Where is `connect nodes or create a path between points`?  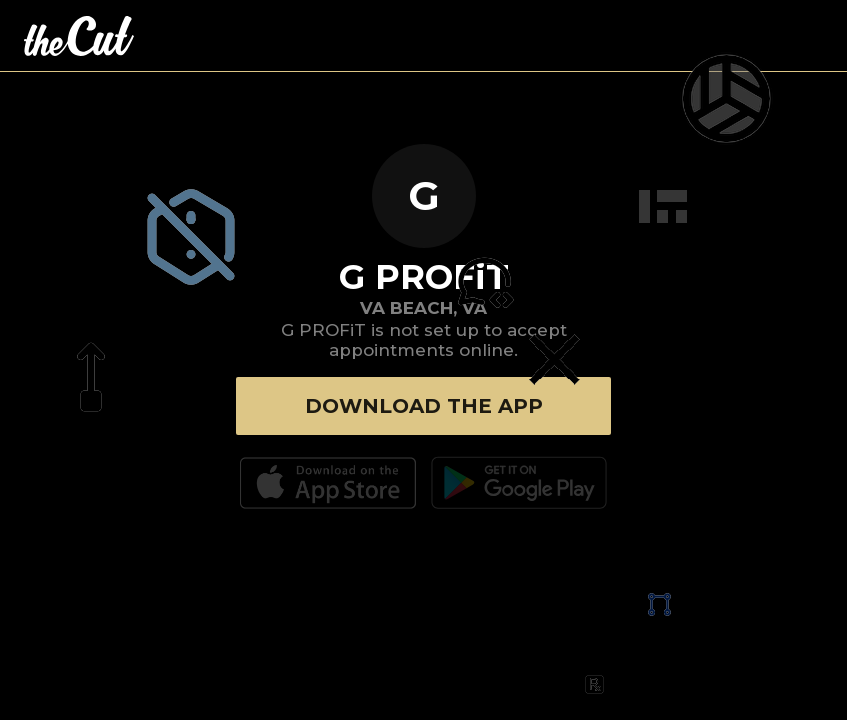
connect nodes or create a path between points is located at coordinates (659, 604).